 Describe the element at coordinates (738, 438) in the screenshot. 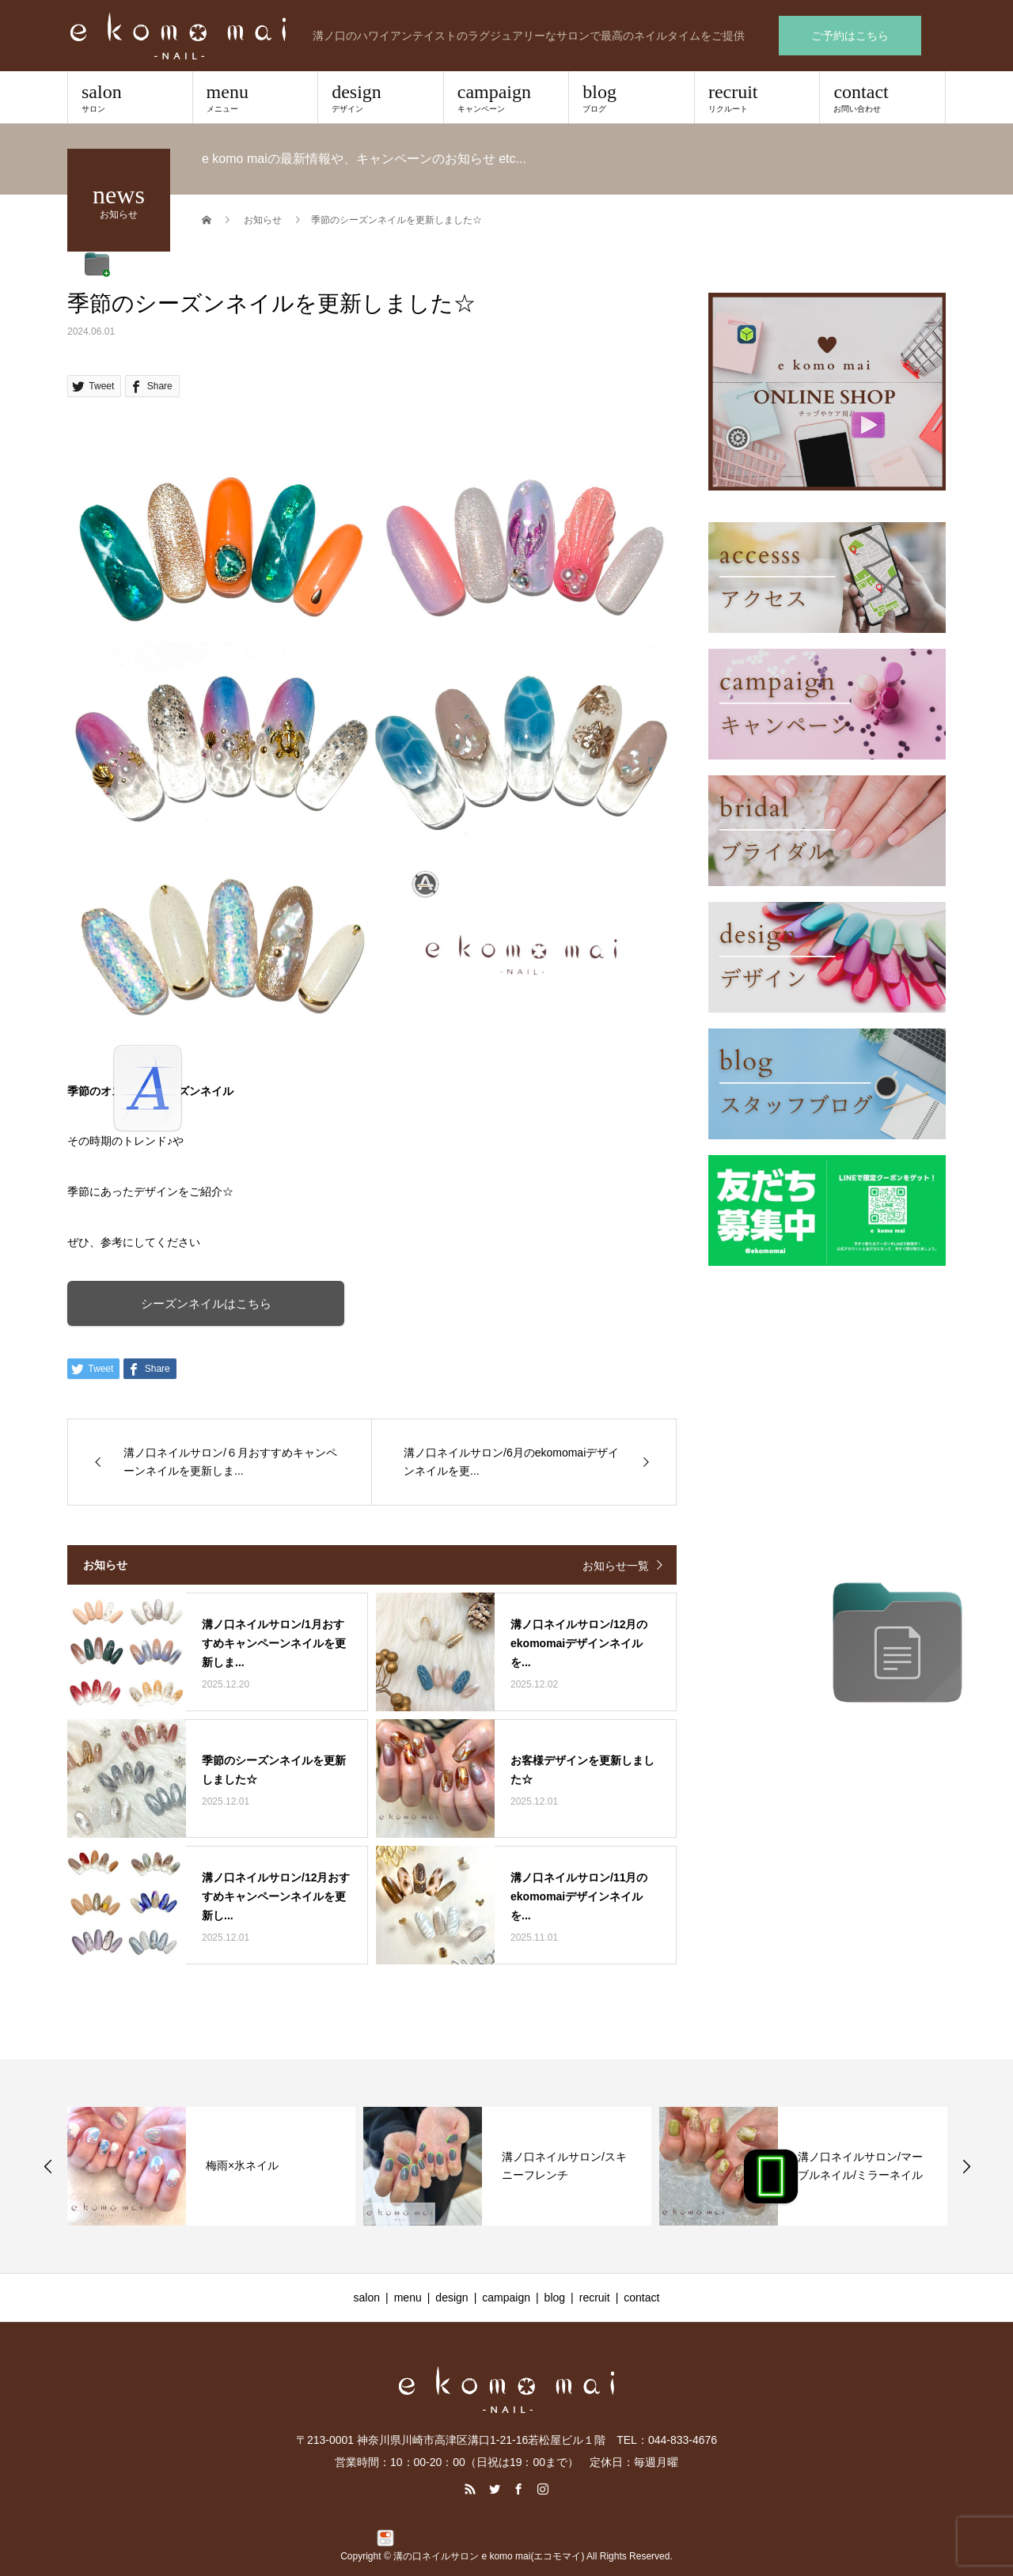

I see `open system settings` at that location.